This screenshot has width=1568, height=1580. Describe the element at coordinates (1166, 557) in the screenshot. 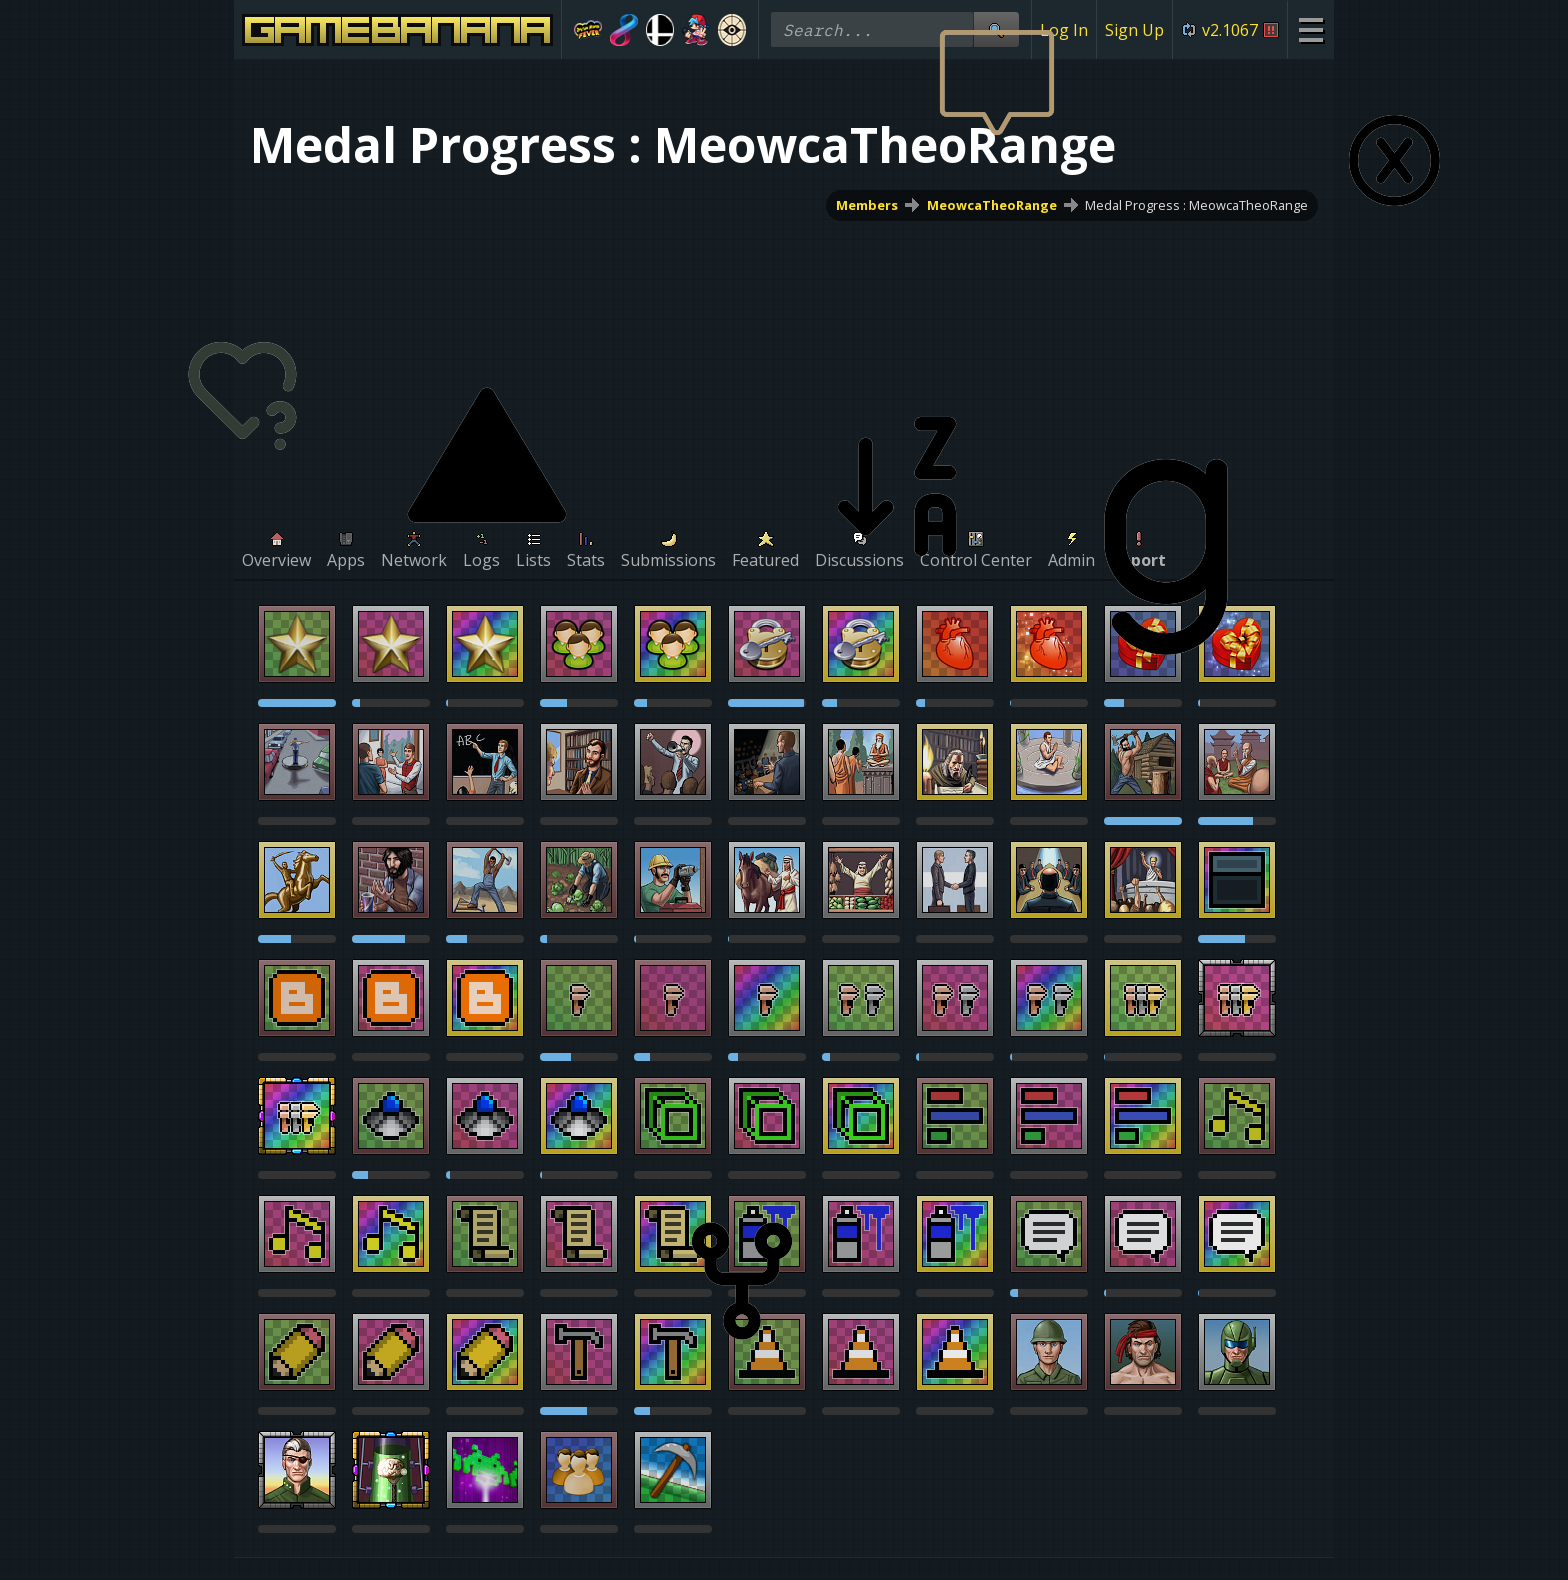

I see `open the Goodreads app` at that location.